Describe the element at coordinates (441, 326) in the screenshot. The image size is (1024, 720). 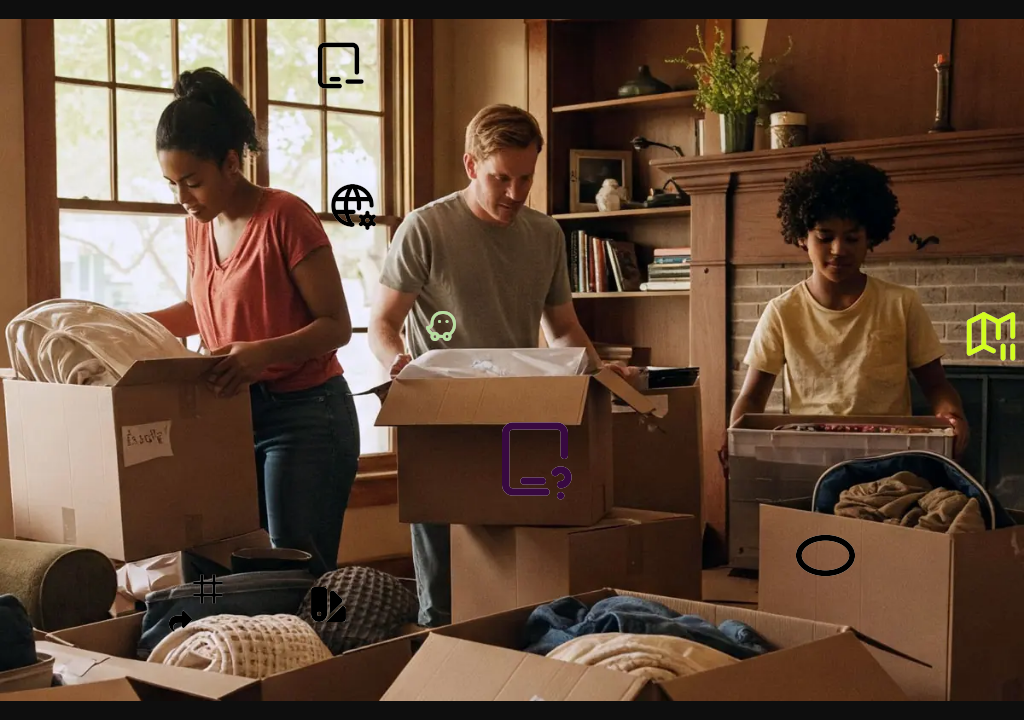
I see `open waze navigation app` at that location.